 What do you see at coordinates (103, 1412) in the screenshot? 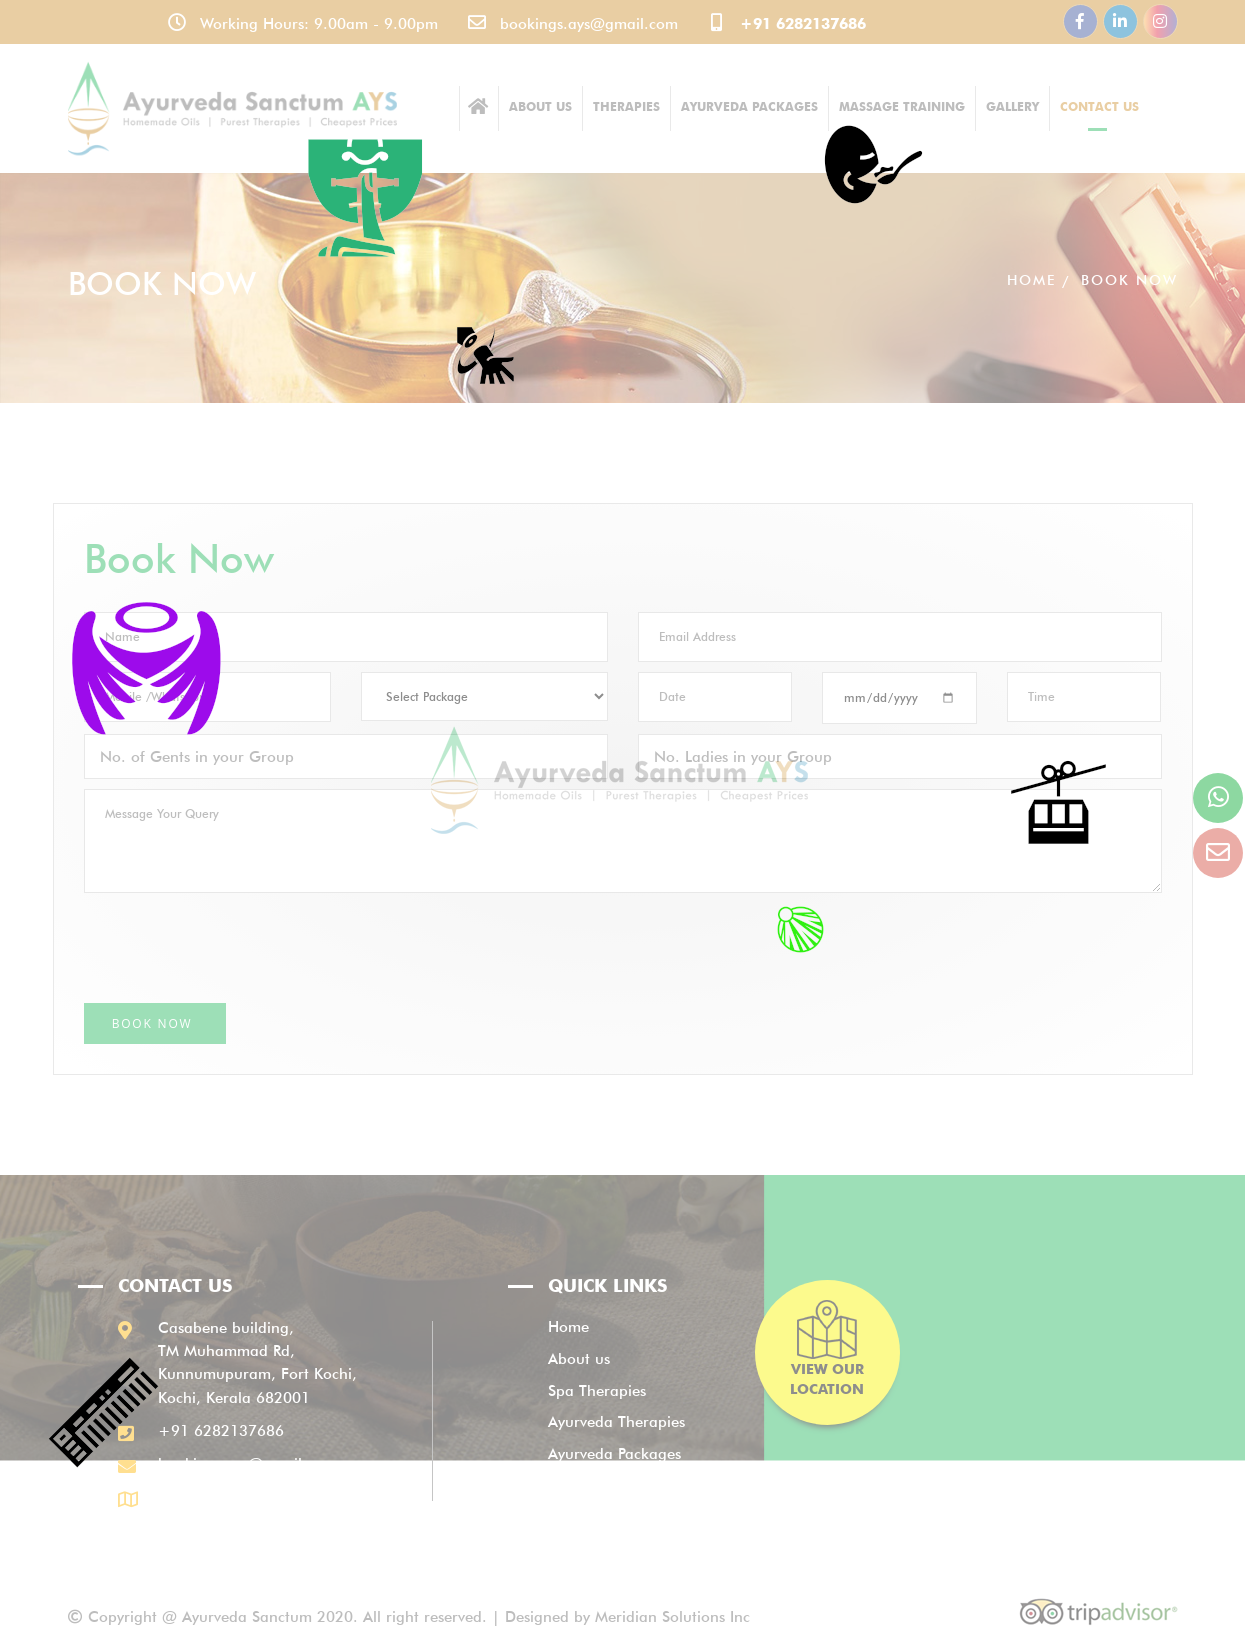
I see `open virtual piano or keyboard instrument` at bounding box center [103, 1412].